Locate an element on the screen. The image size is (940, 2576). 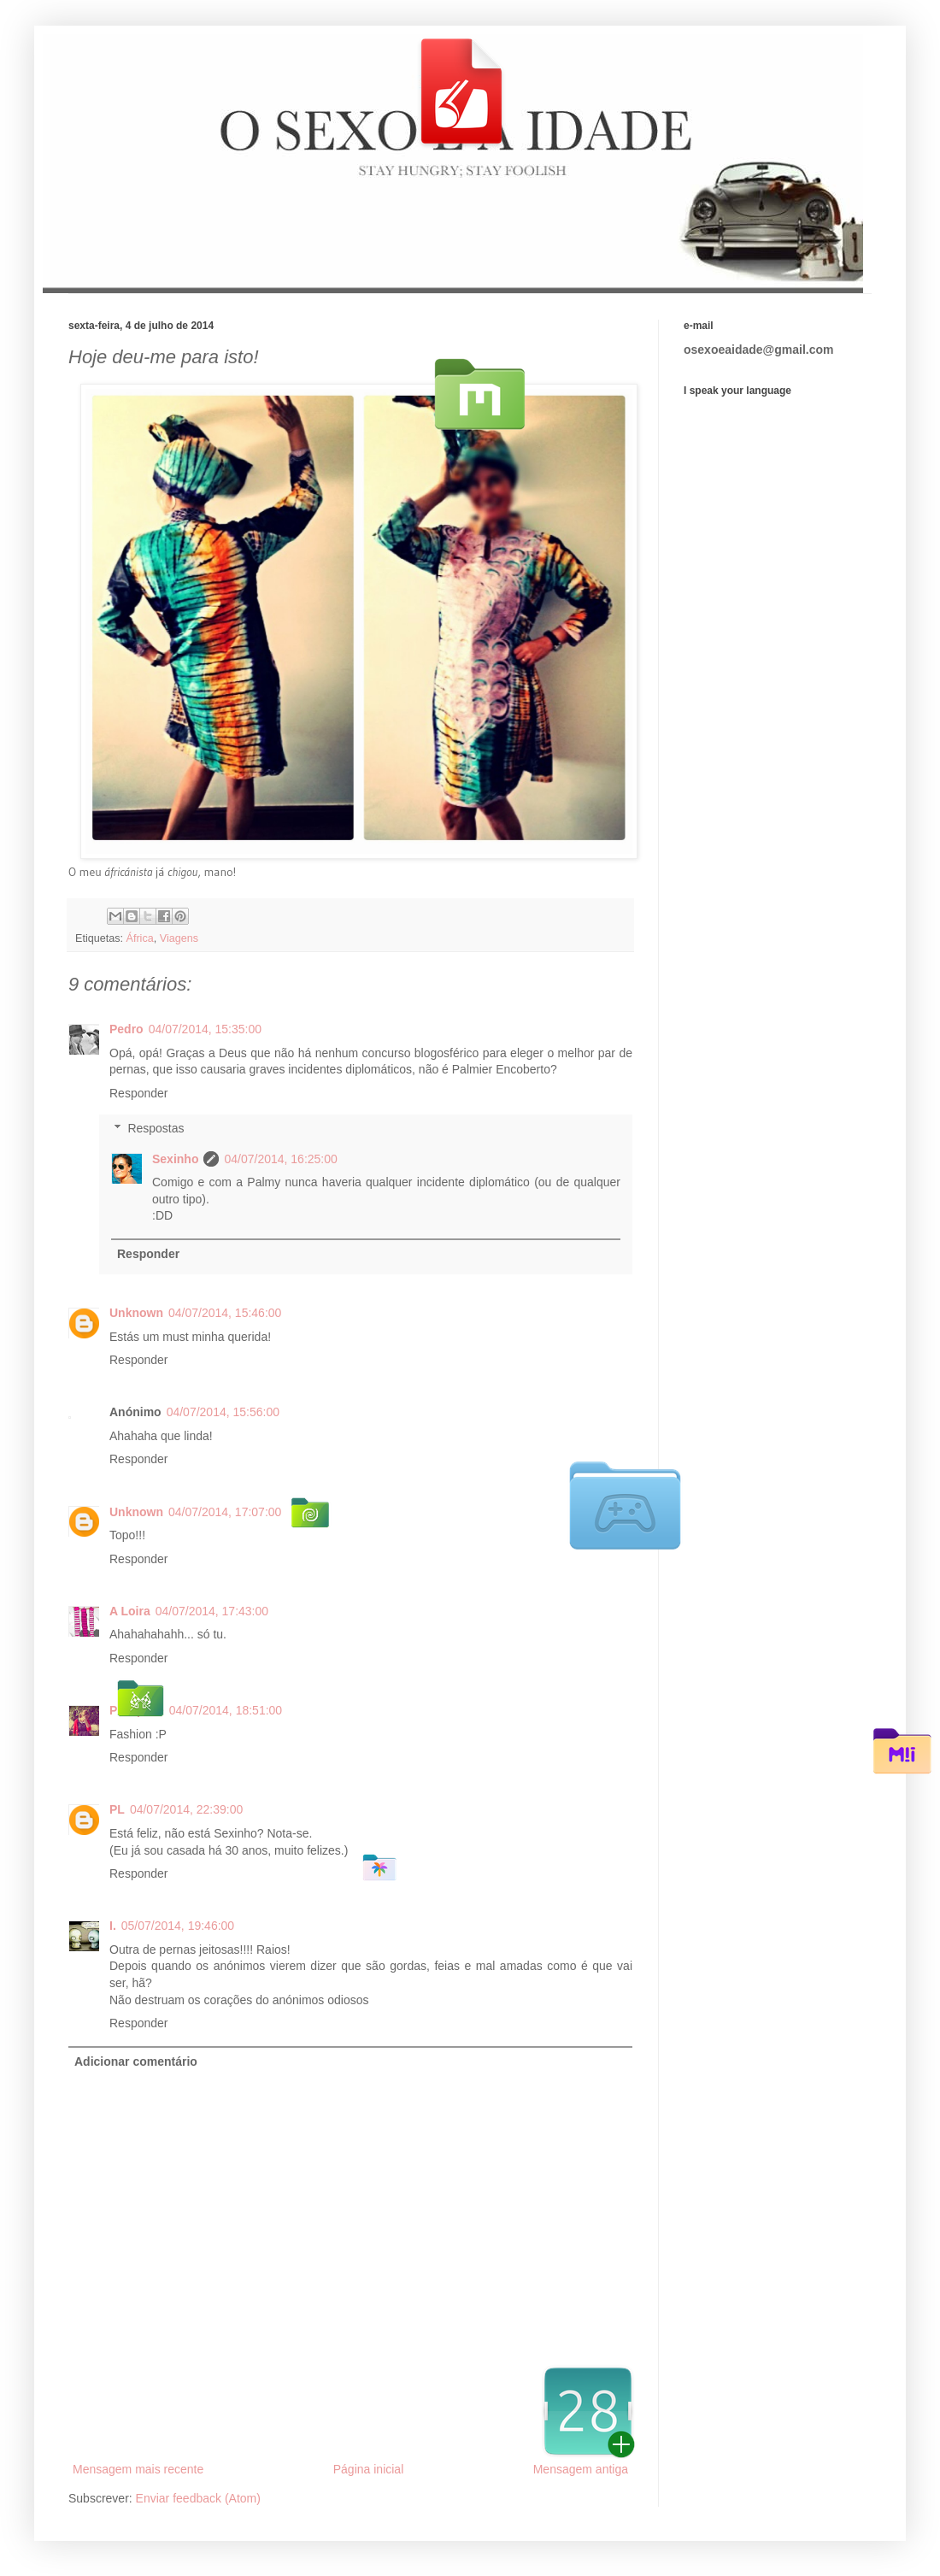
open google palm ai project folder is located at coordinates (379, 1868).